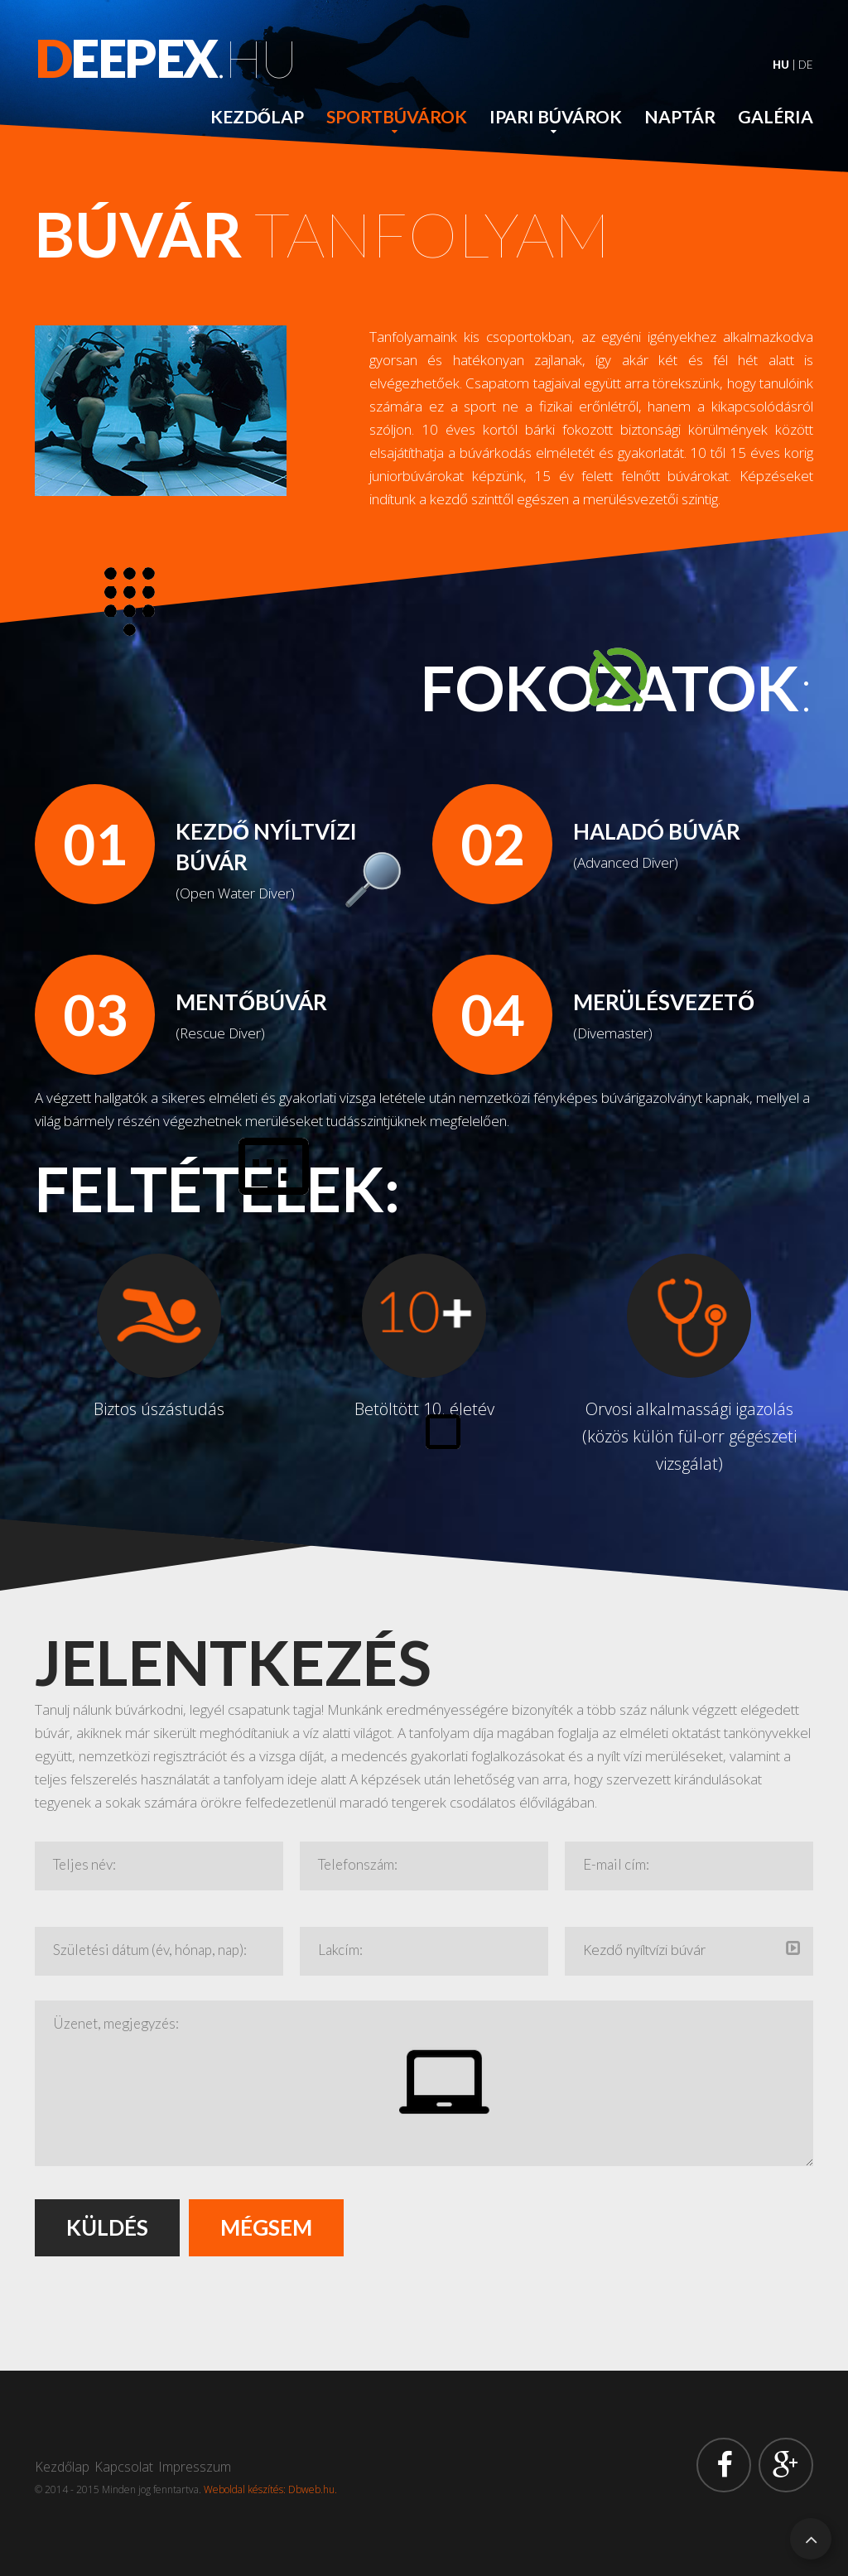 This screenshot has width=848, height=2576. Describe the element at coordinates (444, 2083) in the screenshot. I see `access chromebook or laptop settings` at that location.